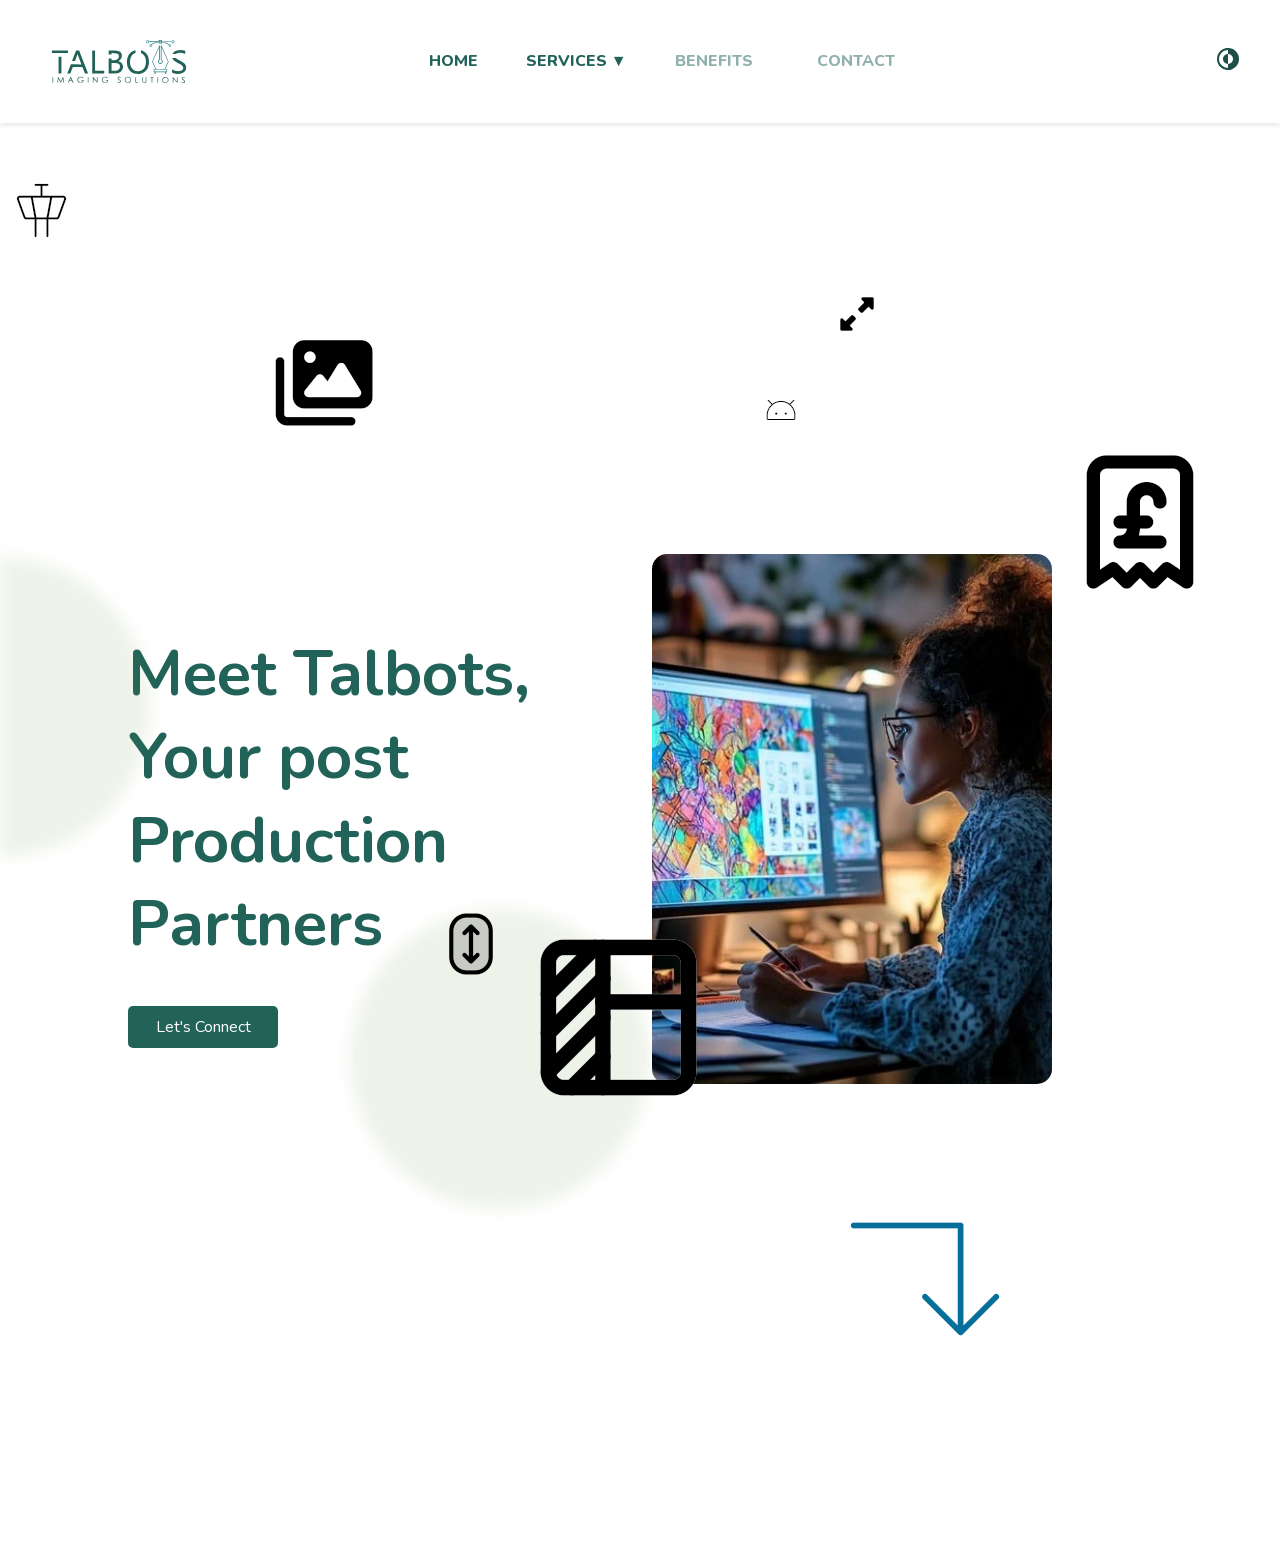 The image size is (1280, 1542). I want to click on access air traffic control features, so click(41, 210).